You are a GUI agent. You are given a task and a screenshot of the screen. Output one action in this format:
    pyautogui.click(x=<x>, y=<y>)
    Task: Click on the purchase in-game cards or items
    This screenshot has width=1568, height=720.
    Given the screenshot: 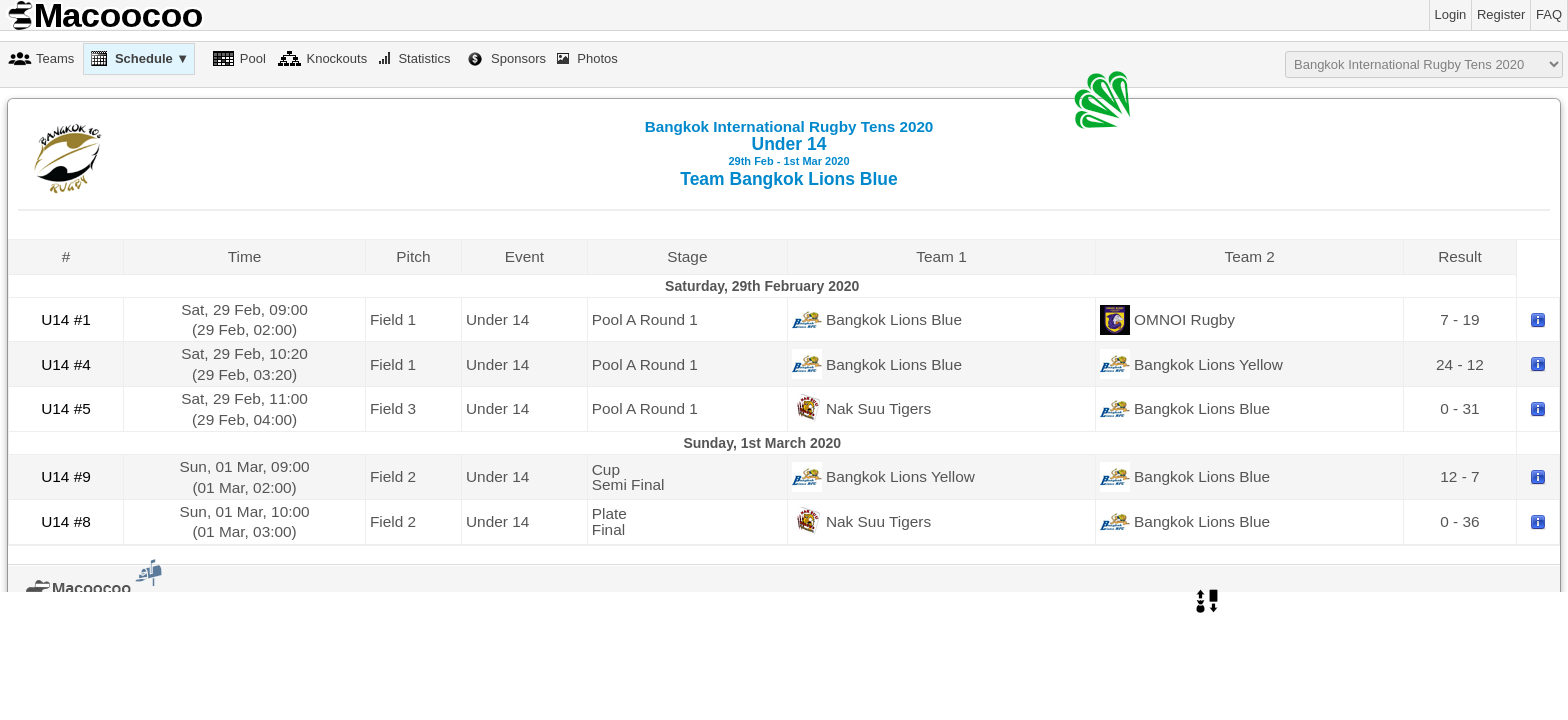 What is the action you would take?
    pyautogui.click(x=1207, y=601)
    